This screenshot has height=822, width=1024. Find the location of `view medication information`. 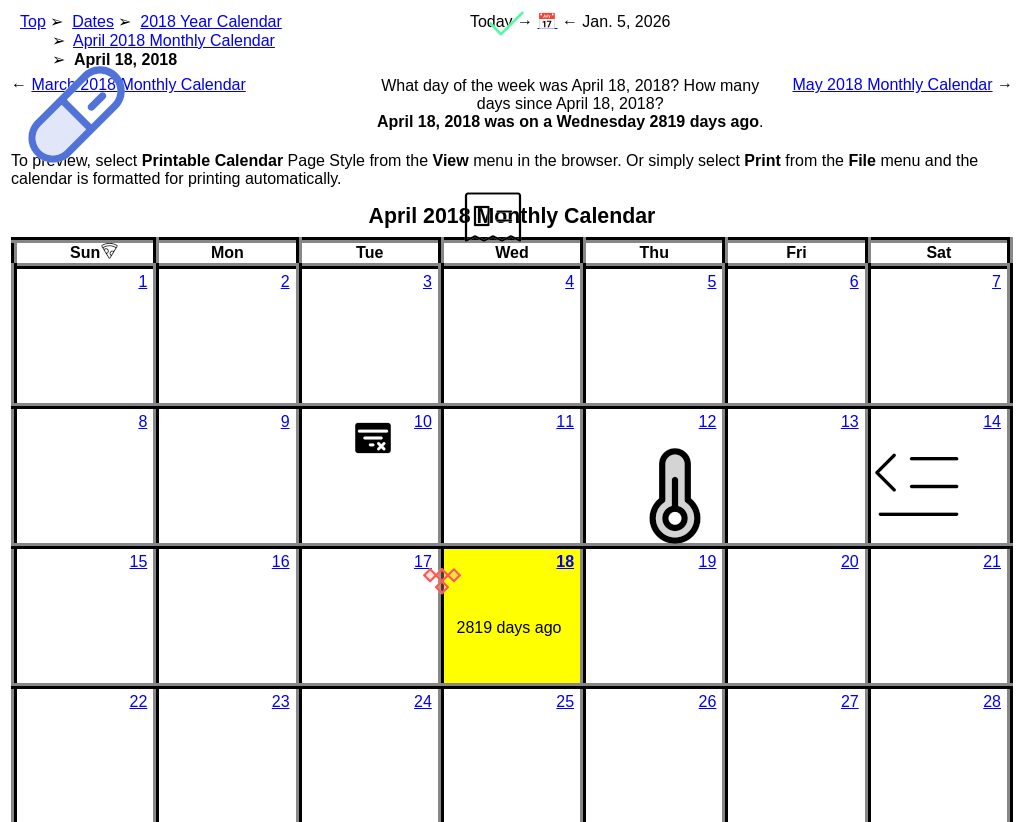

view medication information is located at coordinates (76, 114).